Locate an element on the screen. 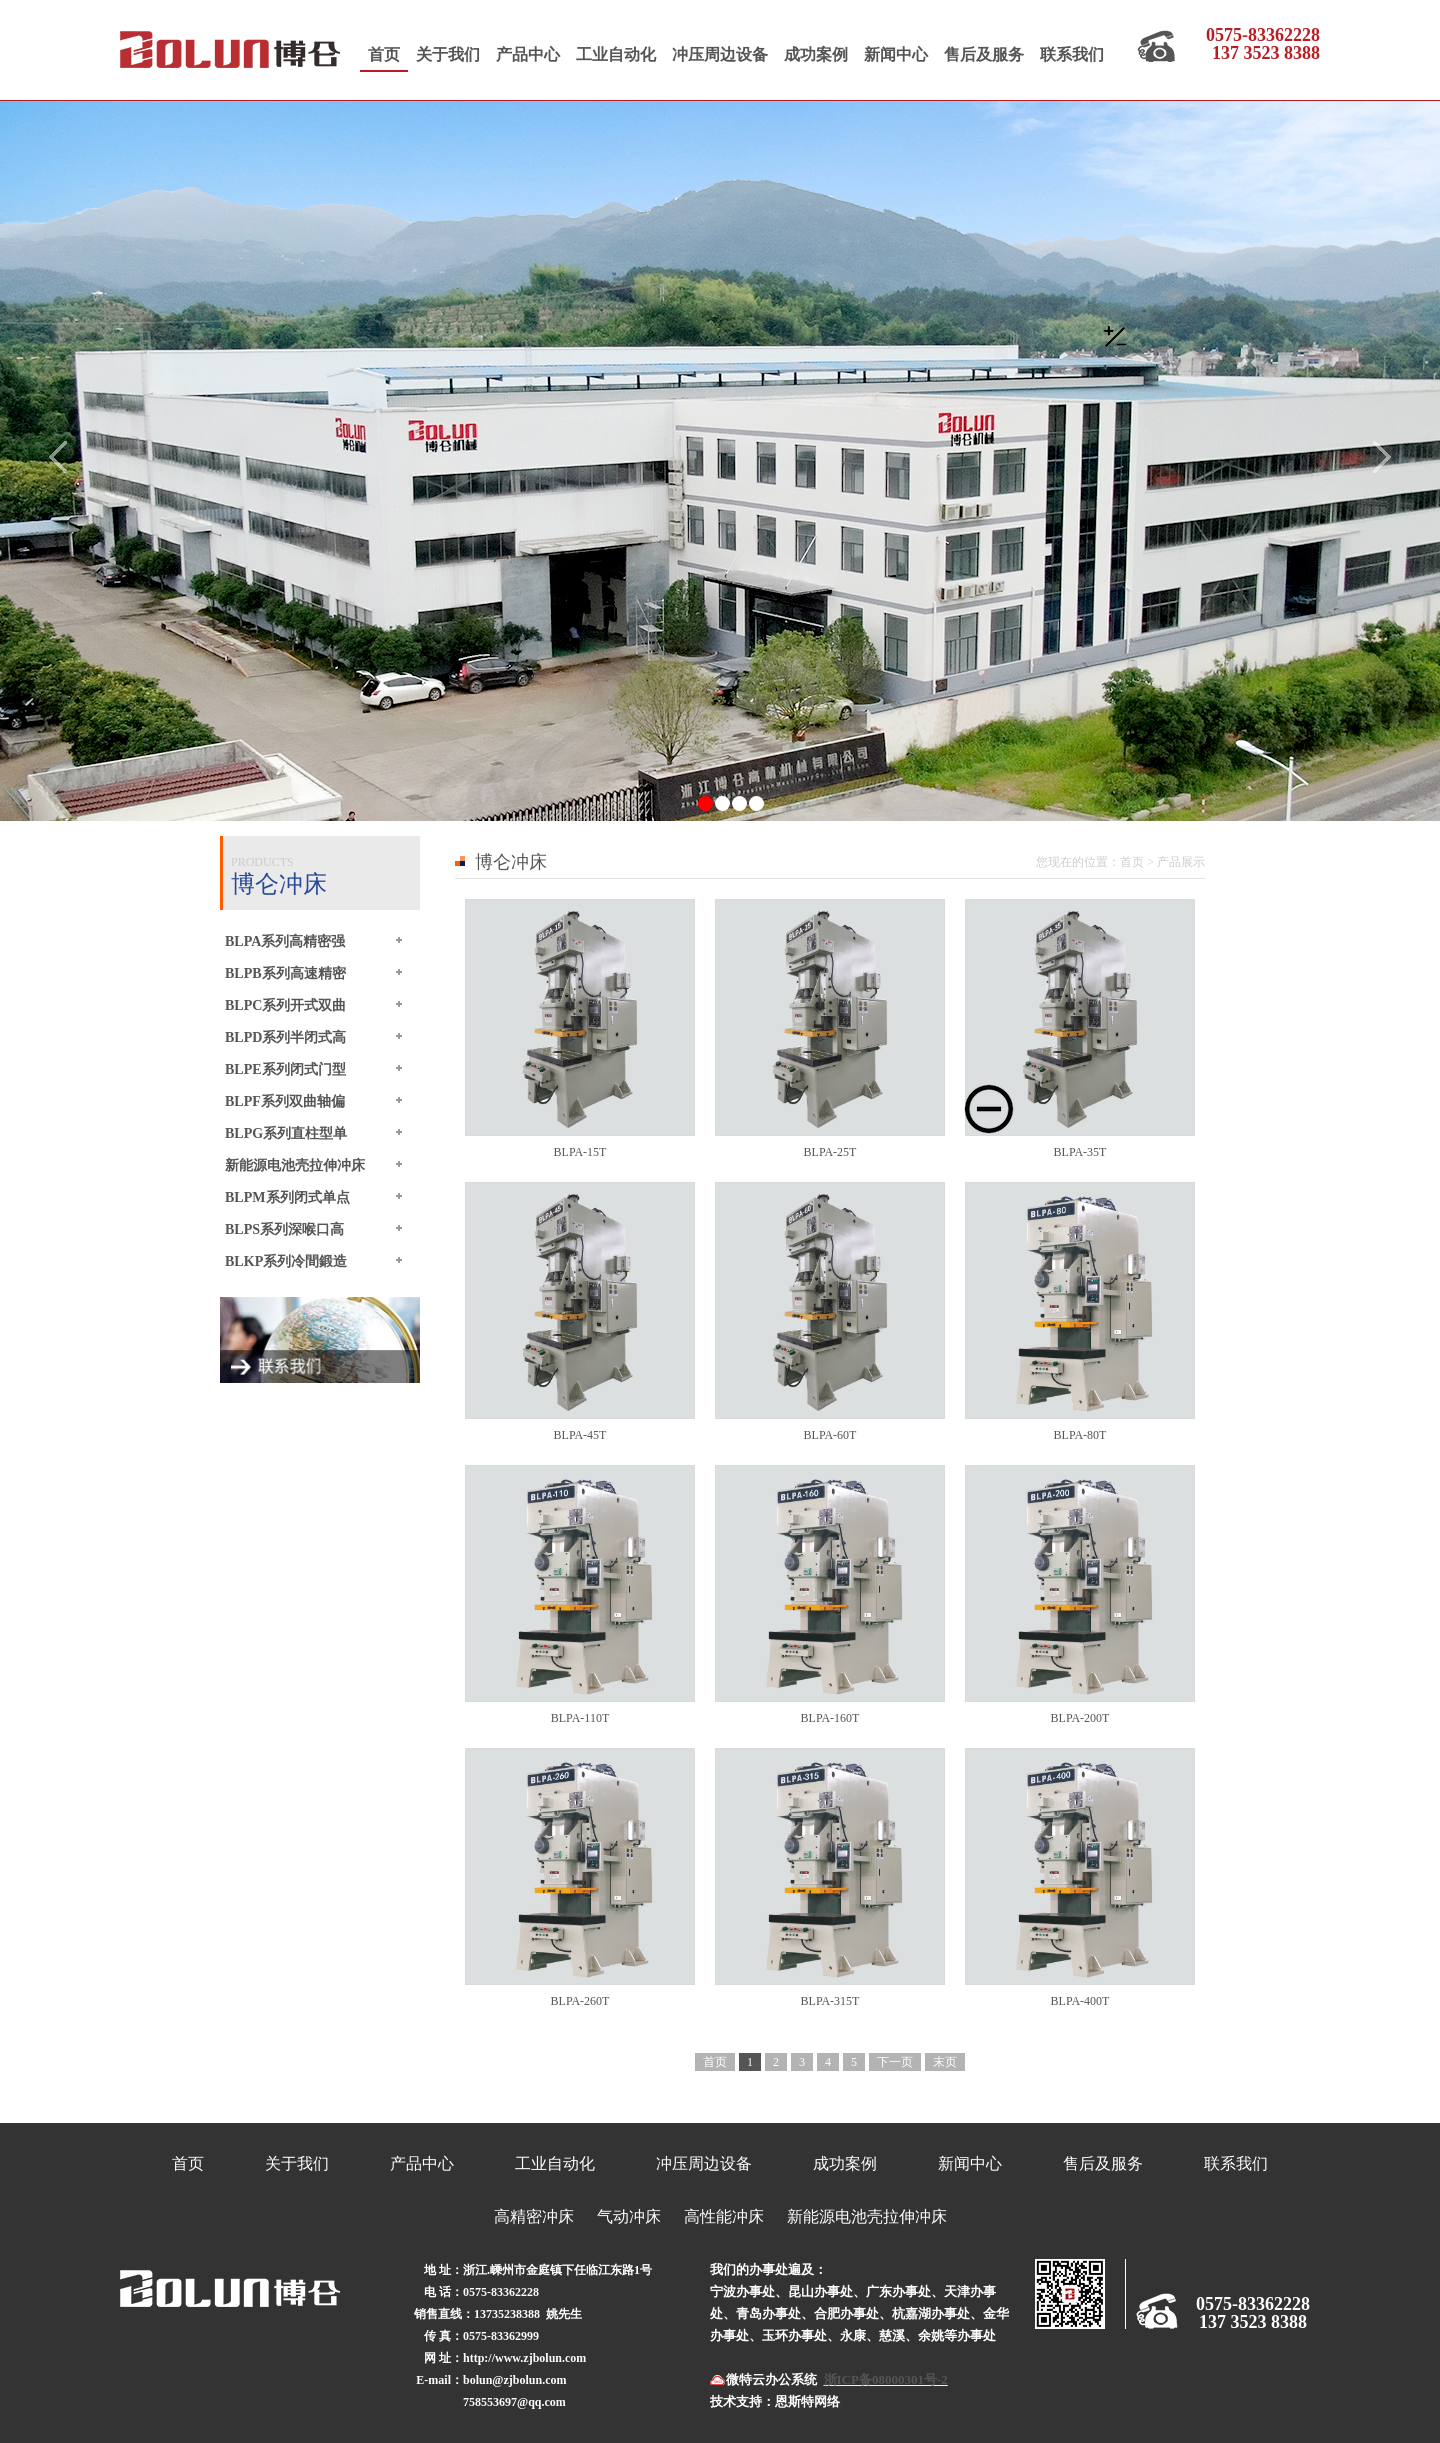 The width and height of the screenshot is (1440, 2443). remove an item from a list is located at coordinates (989, 1109).